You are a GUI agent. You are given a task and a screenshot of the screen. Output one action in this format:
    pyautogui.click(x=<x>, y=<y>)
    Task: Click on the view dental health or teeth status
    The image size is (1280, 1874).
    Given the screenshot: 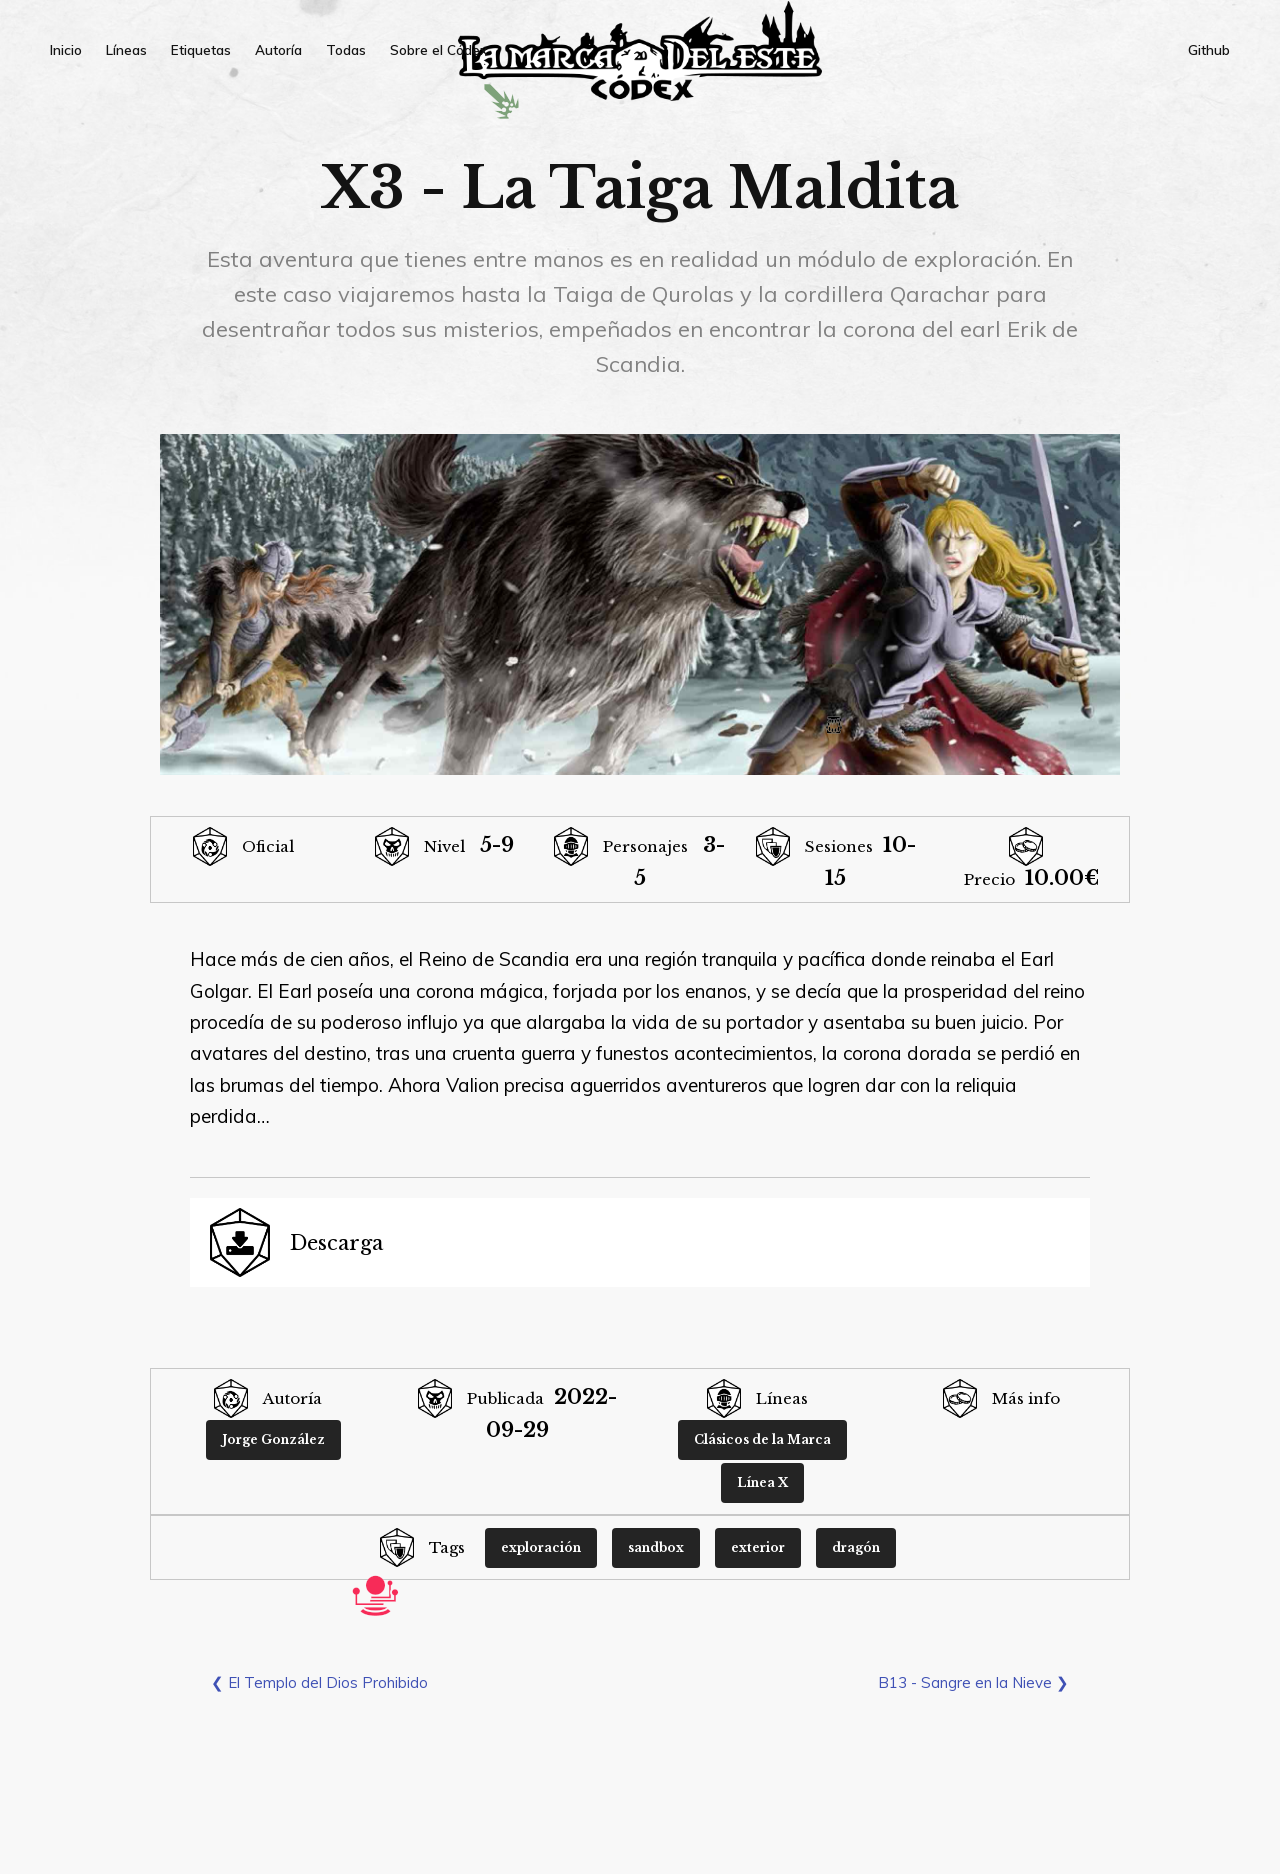 What is the action you would take?
    pyautogui.click(x=834, y=725)
    